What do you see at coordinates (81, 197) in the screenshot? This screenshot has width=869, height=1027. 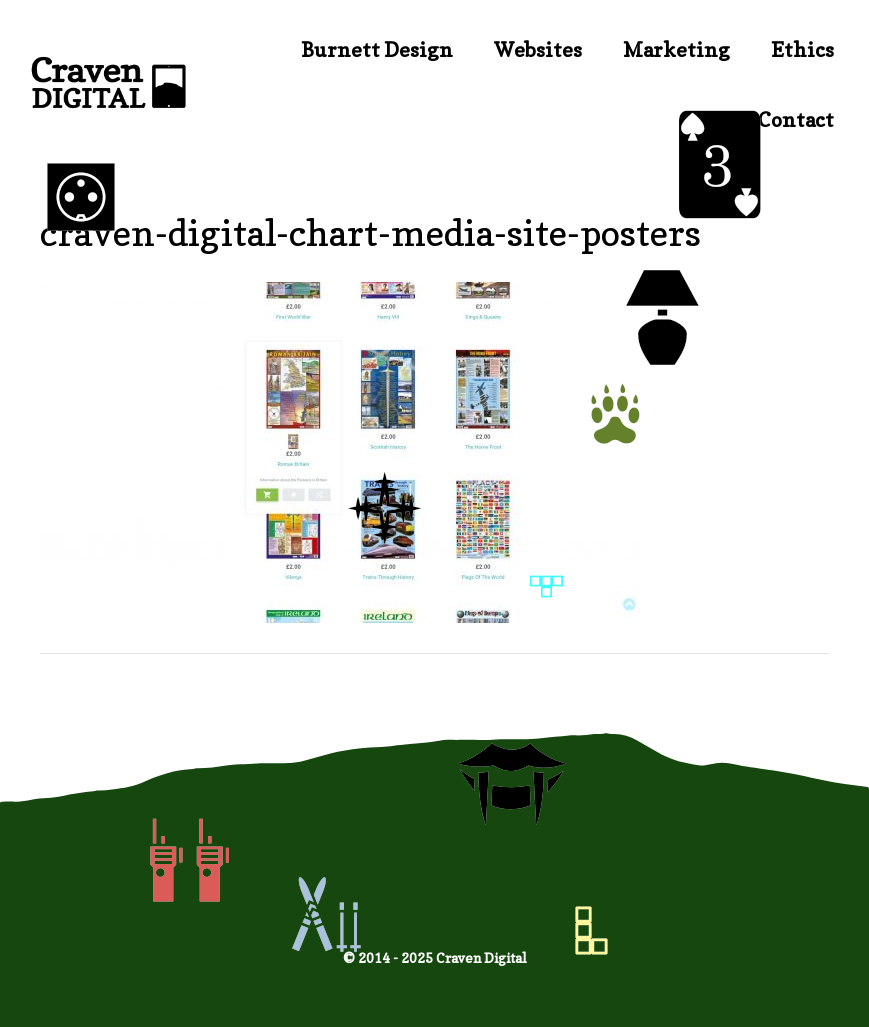 I see `indicates electrical outlet or power source location` at bounding box center [81, 197].